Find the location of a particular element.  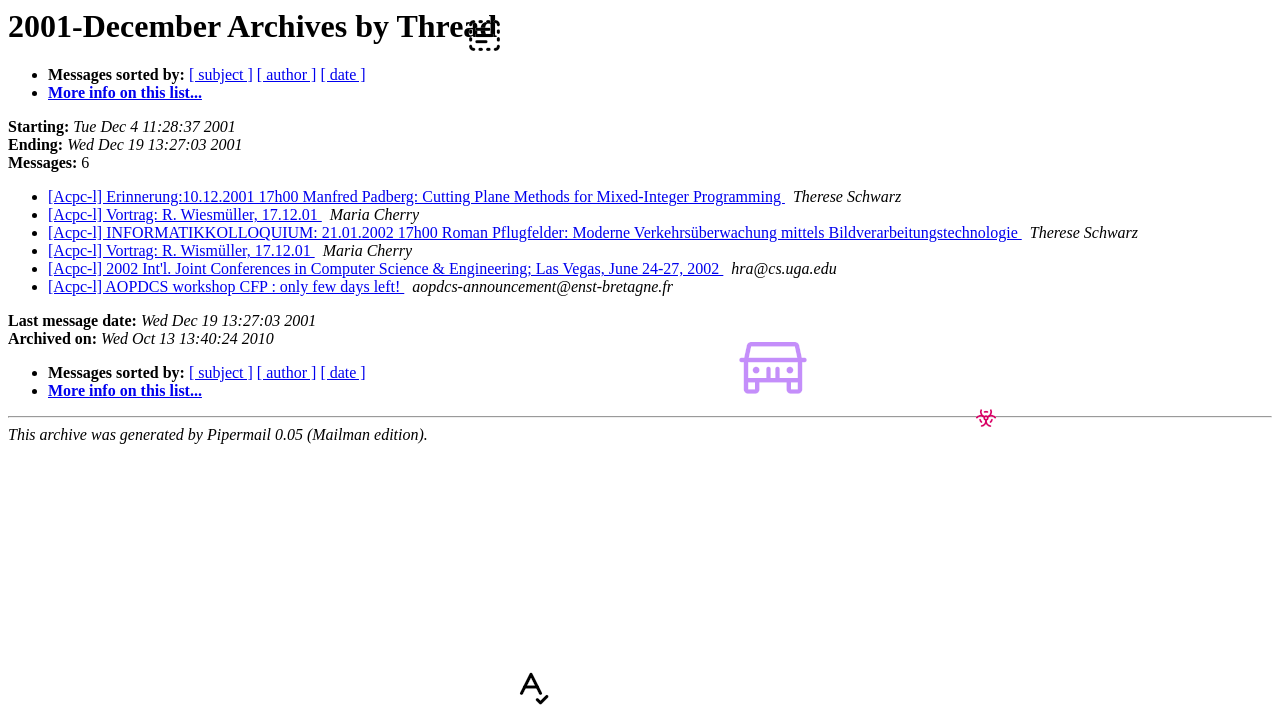

select vehicle type as jeep or SUV is located at coordinates (773, 369).